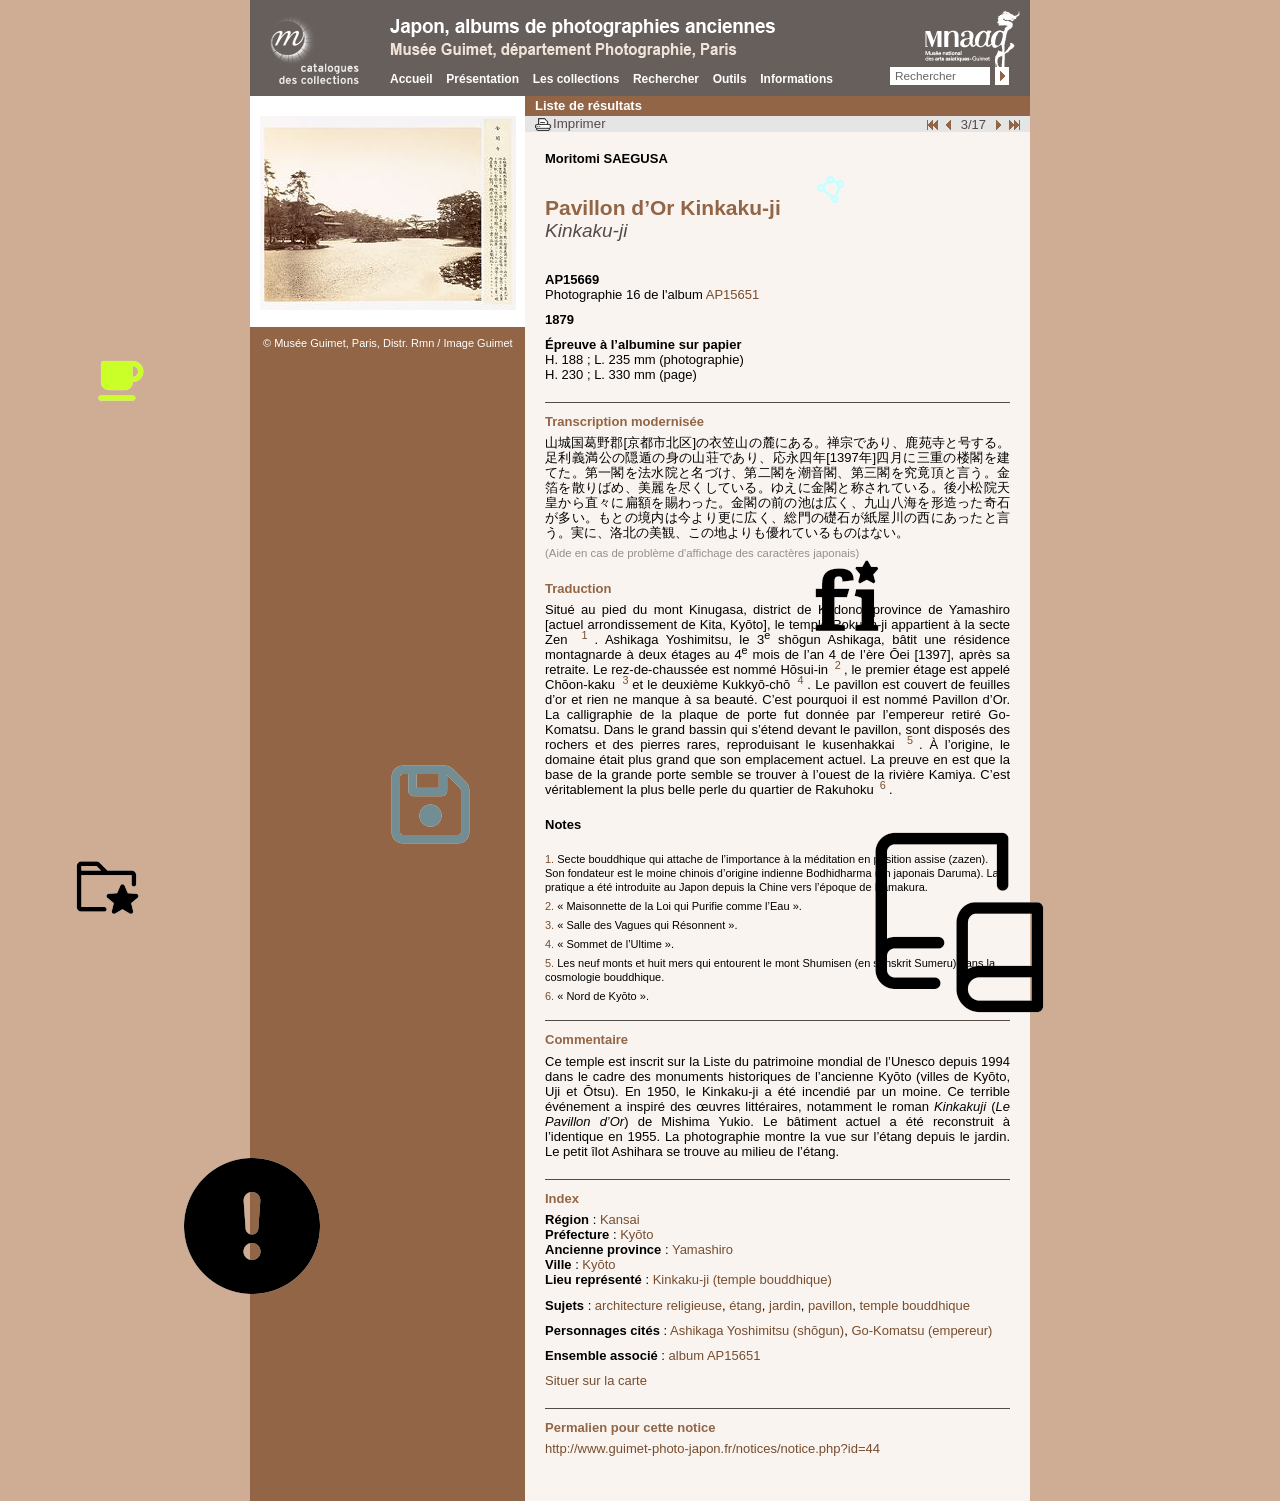  I want to click on clone or duplicate a repository, so click(953, 922).